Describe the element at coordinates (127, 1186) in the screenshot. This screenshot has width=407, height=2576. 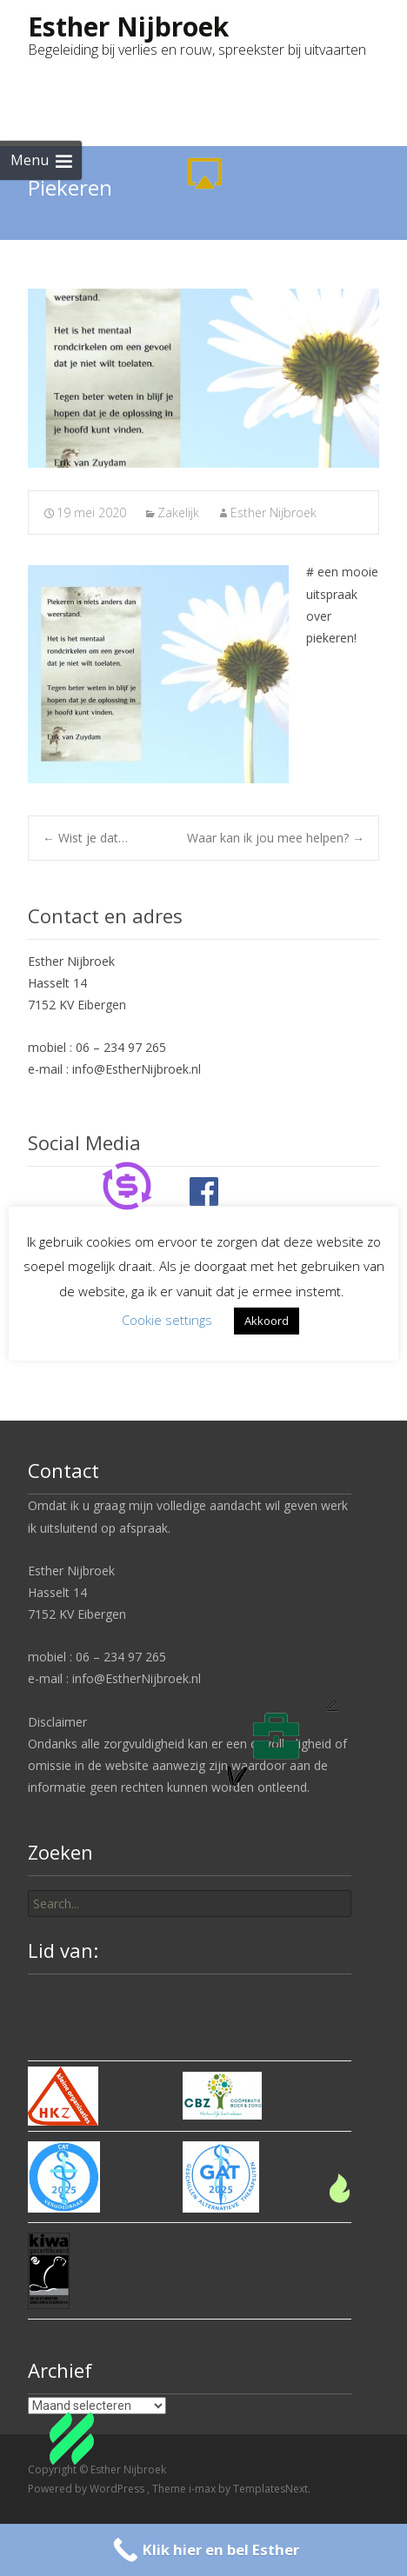
I see `currency exchange or conversion` at that location.